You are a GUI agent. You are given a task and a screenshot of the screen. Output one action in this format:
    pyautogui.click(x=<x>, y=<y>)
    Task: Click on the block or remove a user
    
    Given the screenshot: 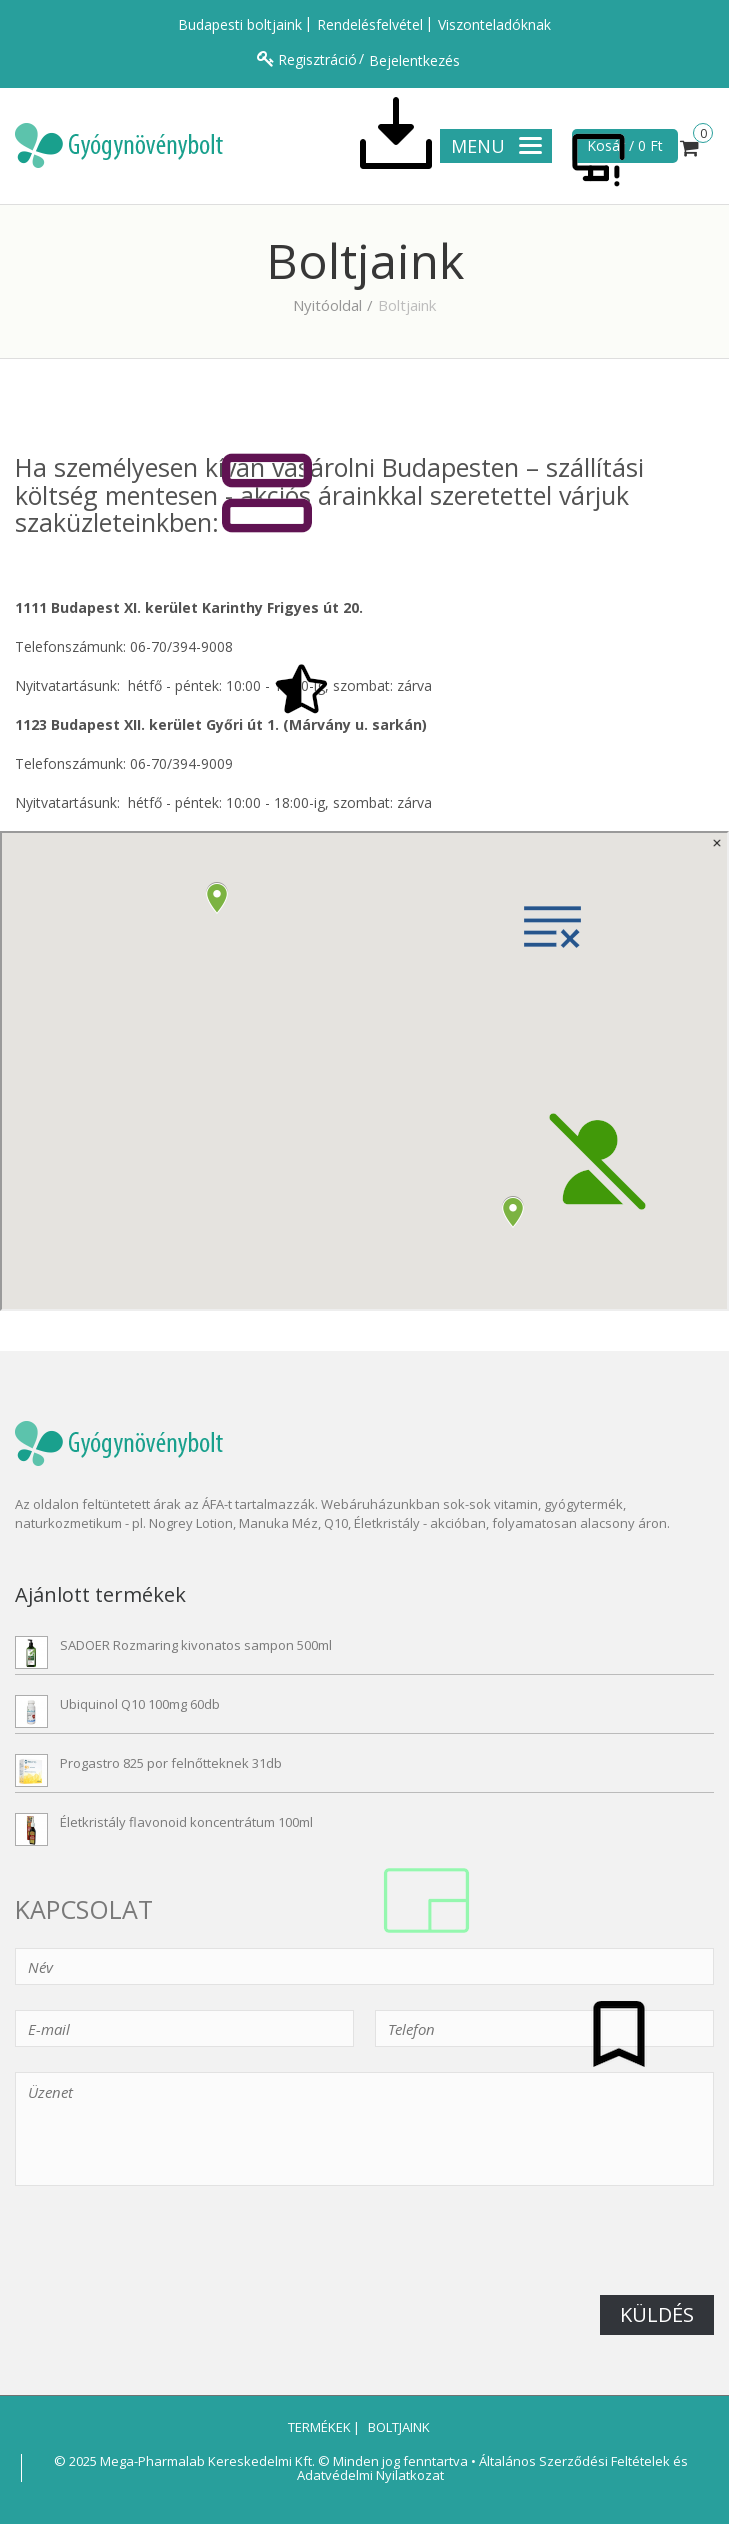 What is the action you would take?
    pyautogui.click(x=597, y=1161)
    